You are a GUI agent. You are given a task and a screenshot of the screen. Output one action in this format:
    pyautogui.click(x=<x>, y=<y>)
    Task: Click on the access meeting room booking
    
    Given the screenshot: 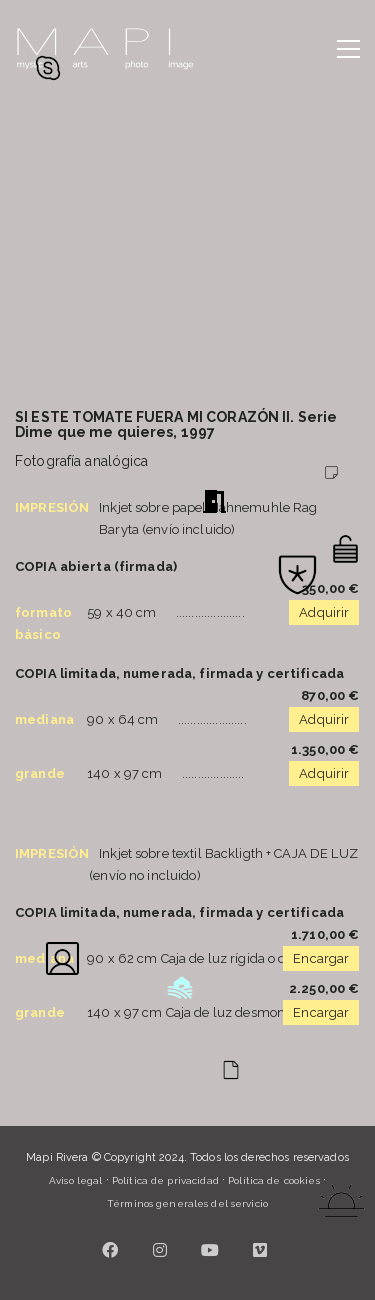 What is the action you would take?
    pyautogui.click(x=214, y=501)
    